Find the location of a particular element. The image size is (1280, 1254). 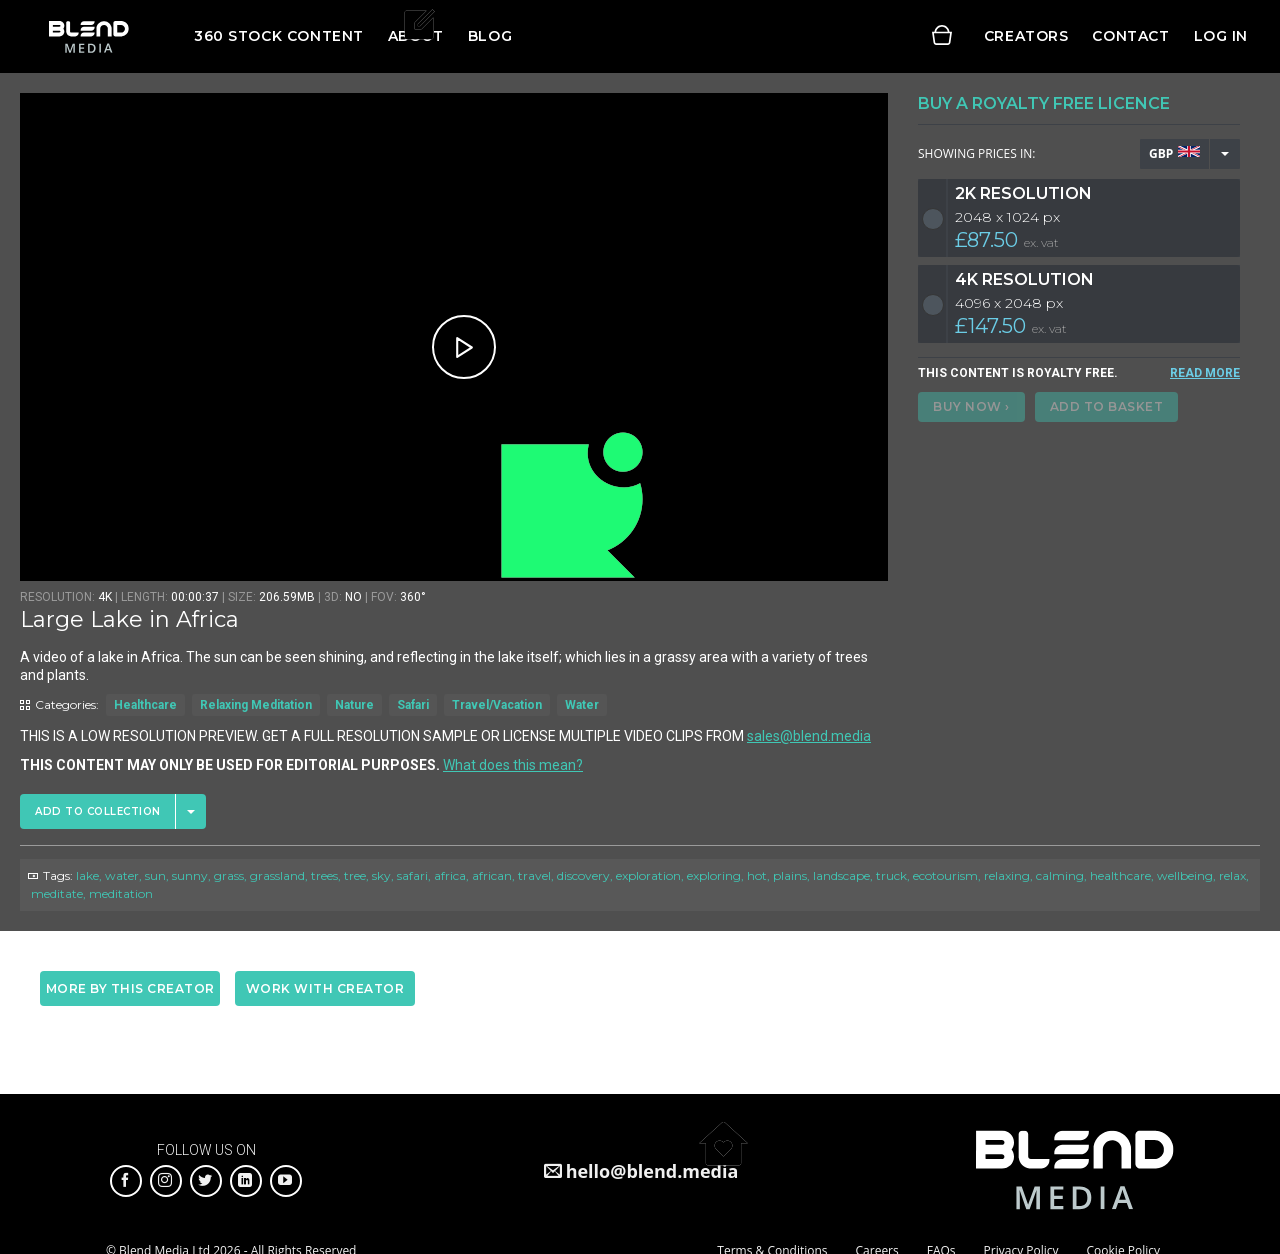

access your favorite or loved home is located at coordinates (723, 1145).